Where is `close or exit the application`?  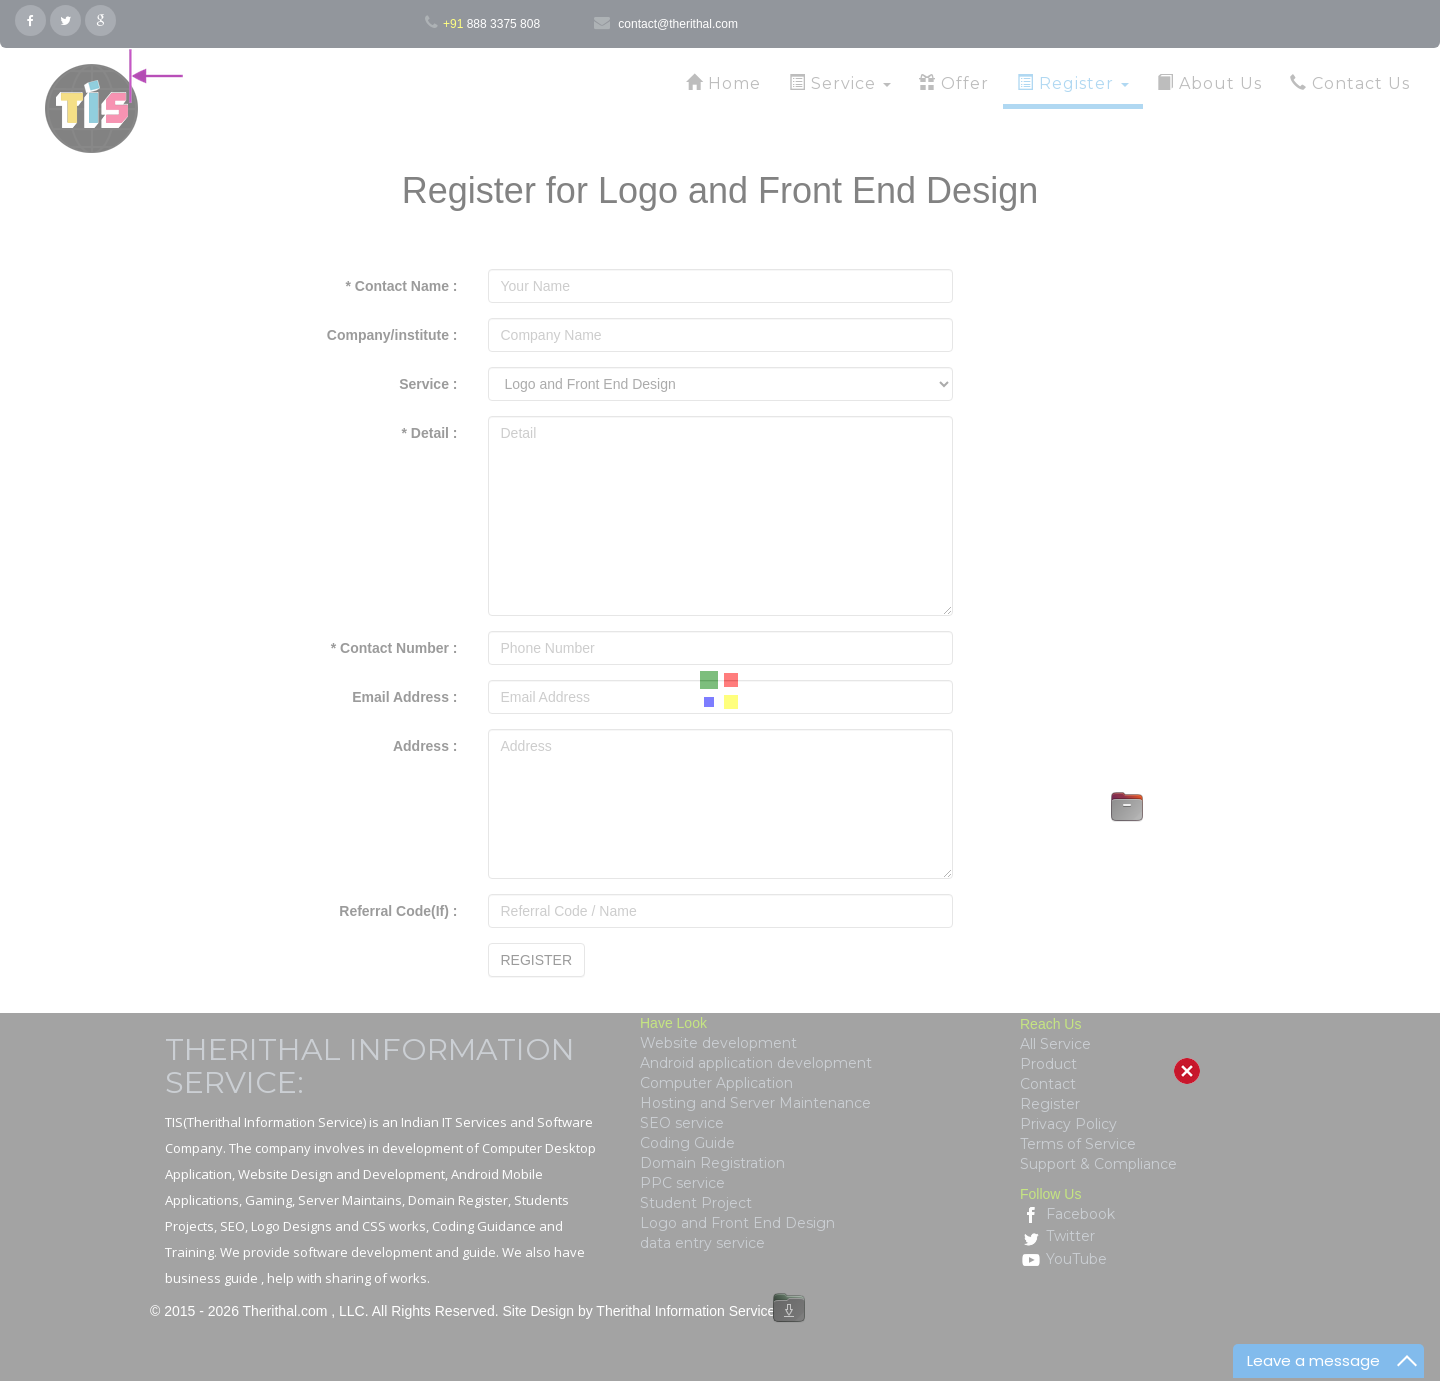
close or exit the application is located at coordinates (1187, 1071).